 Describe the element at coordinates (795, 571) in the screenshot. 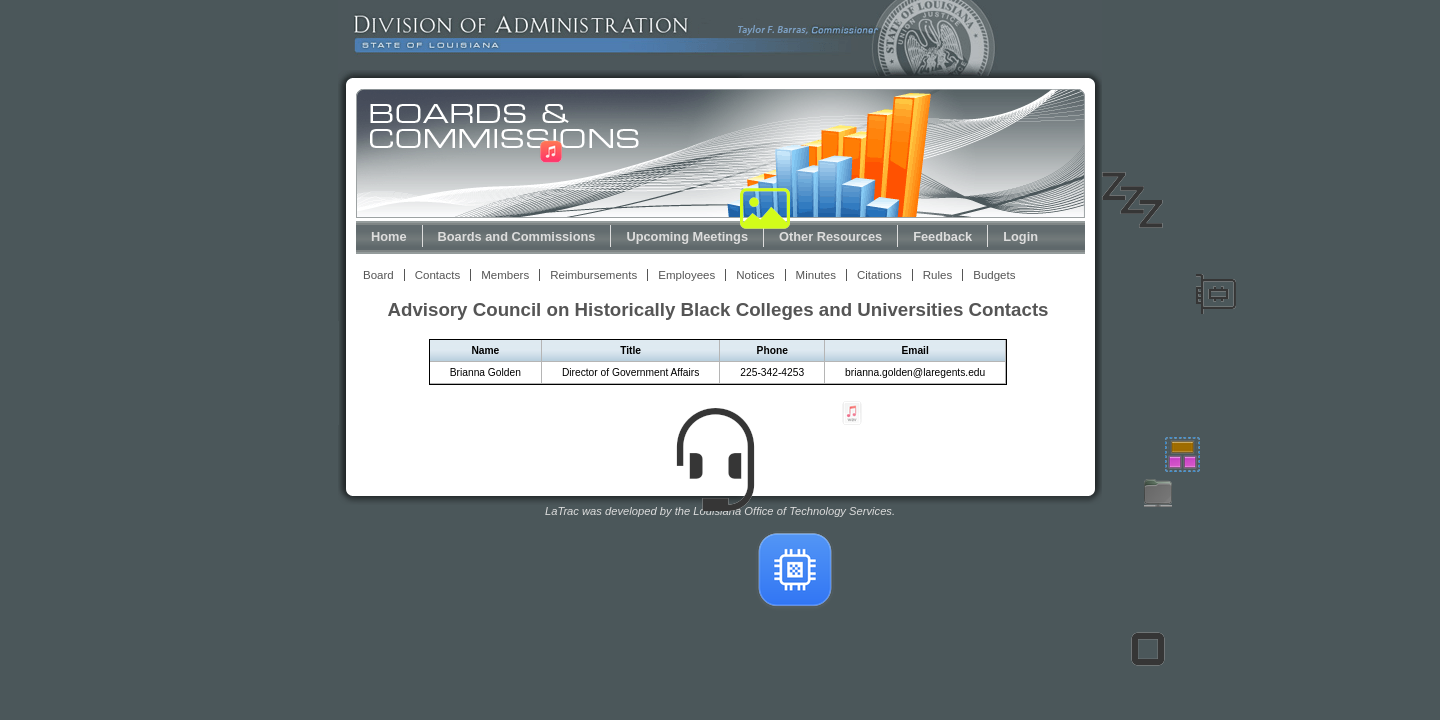

I see `access electronics or hardware settings` at that location.